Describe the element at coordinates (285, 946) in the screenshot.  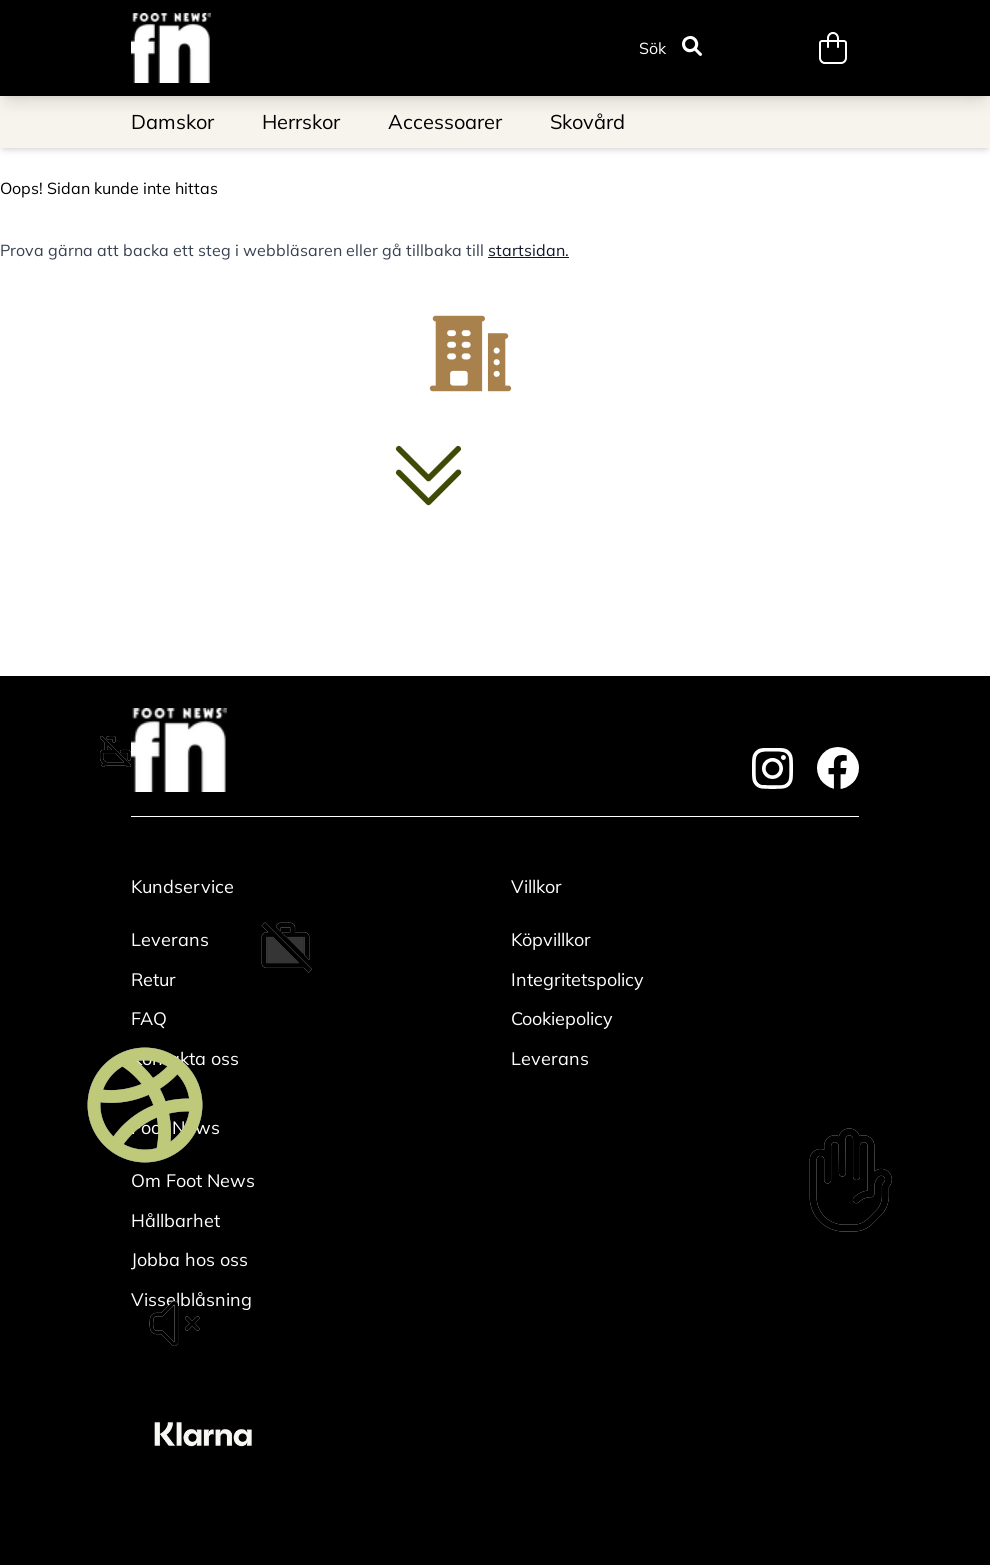
I see `work mode disabled or turned off` at that location.